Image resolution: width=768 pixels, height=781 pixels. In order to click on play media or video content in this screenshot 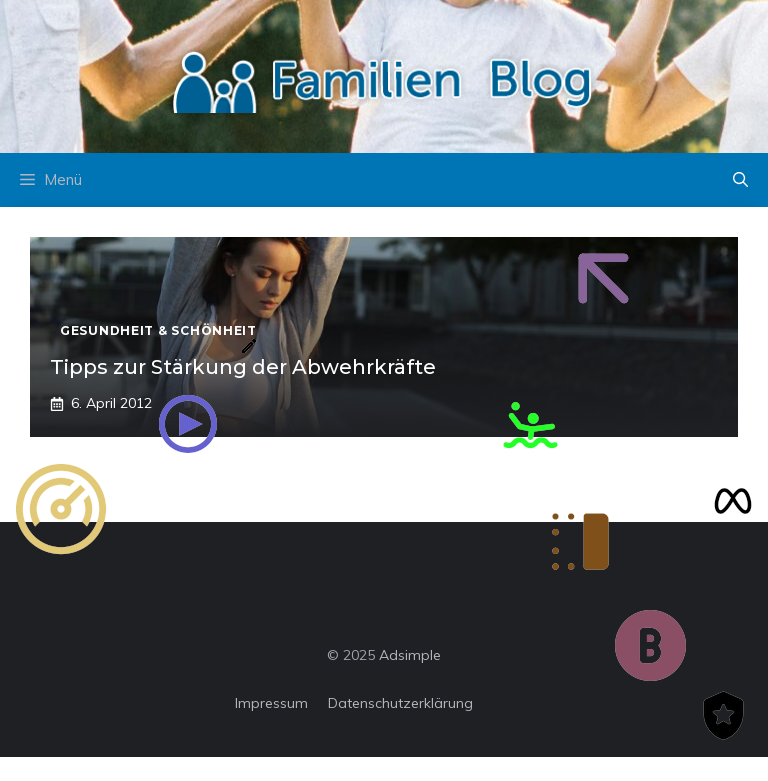, I will do `click(188, 424)`.